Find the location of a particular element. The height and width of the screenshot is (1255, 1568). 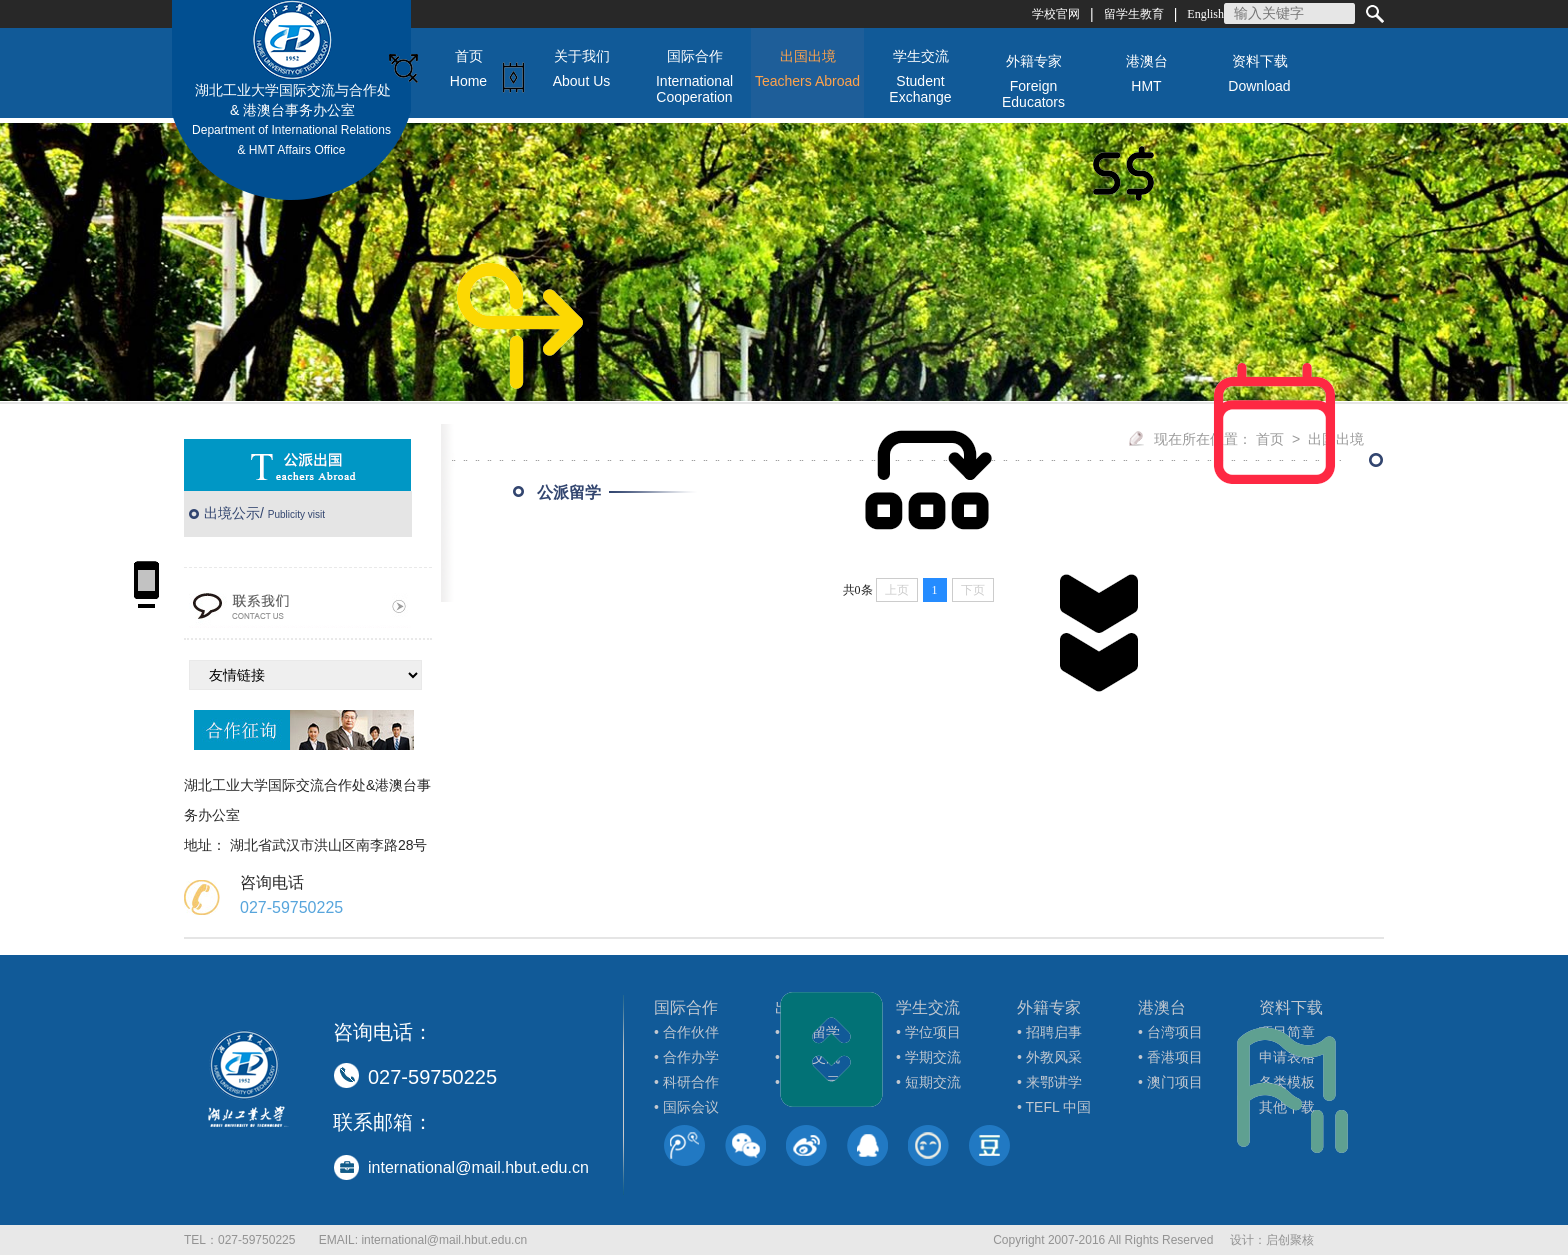

access elevator controls or floor selection is located at coordinates (831, 1049).